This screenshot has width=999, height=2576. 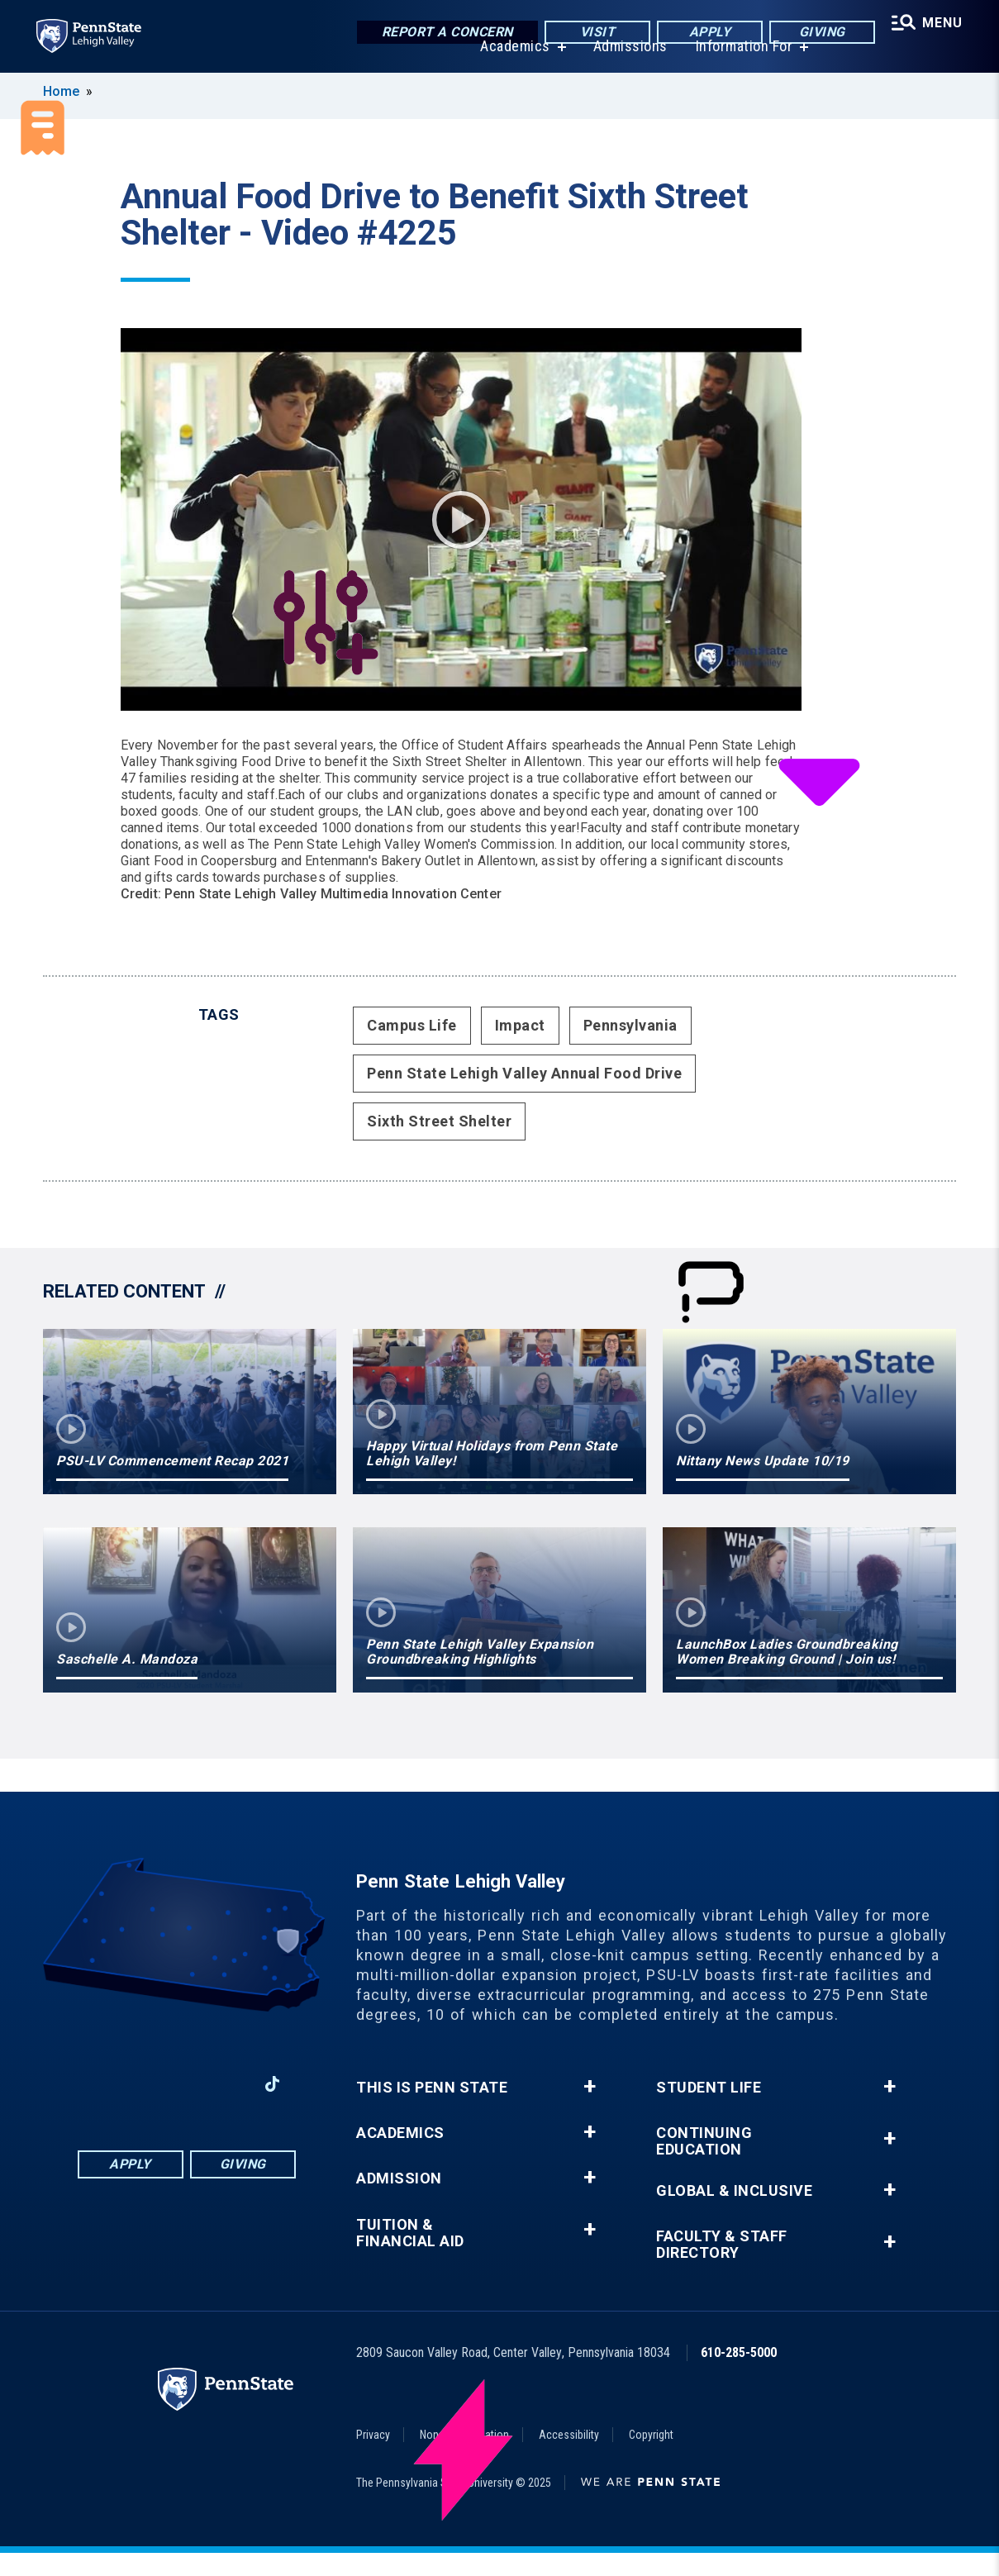 I want to click on add a new filter or setting option, so click(x=321, y=617).